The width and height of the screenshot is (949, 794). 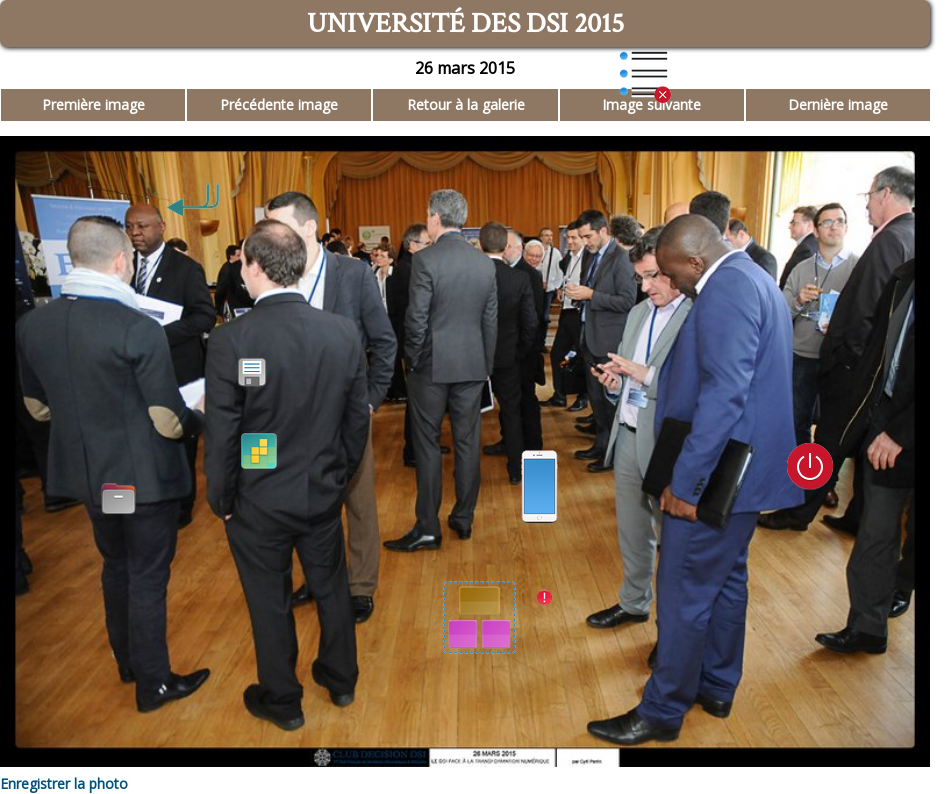 I want to click on indicates a warning or alert in a dialog, so click(x=544, y=597).